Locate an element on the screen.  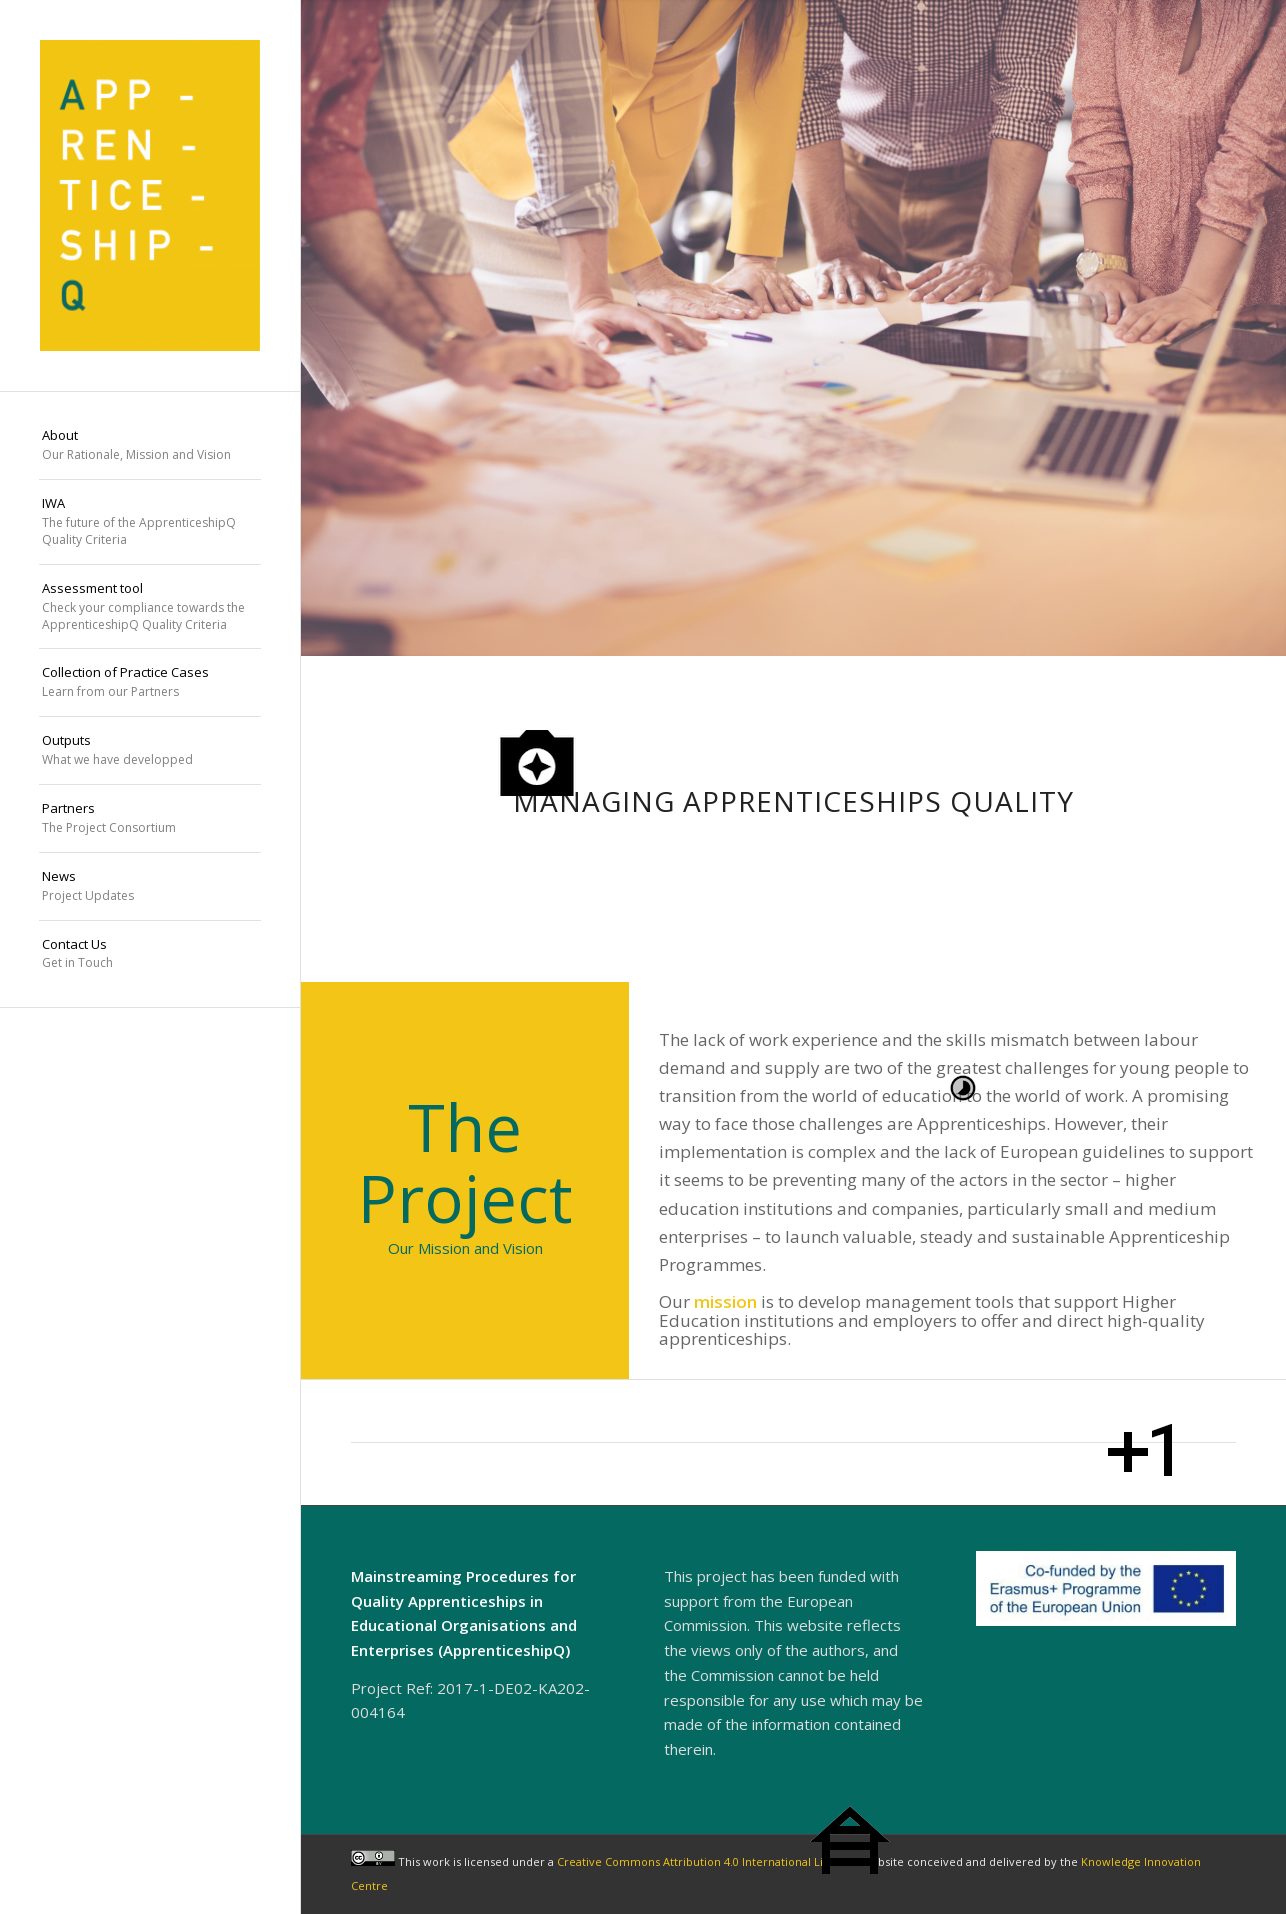
increase exposure by one stop is located at coordinates (1140, 1452).